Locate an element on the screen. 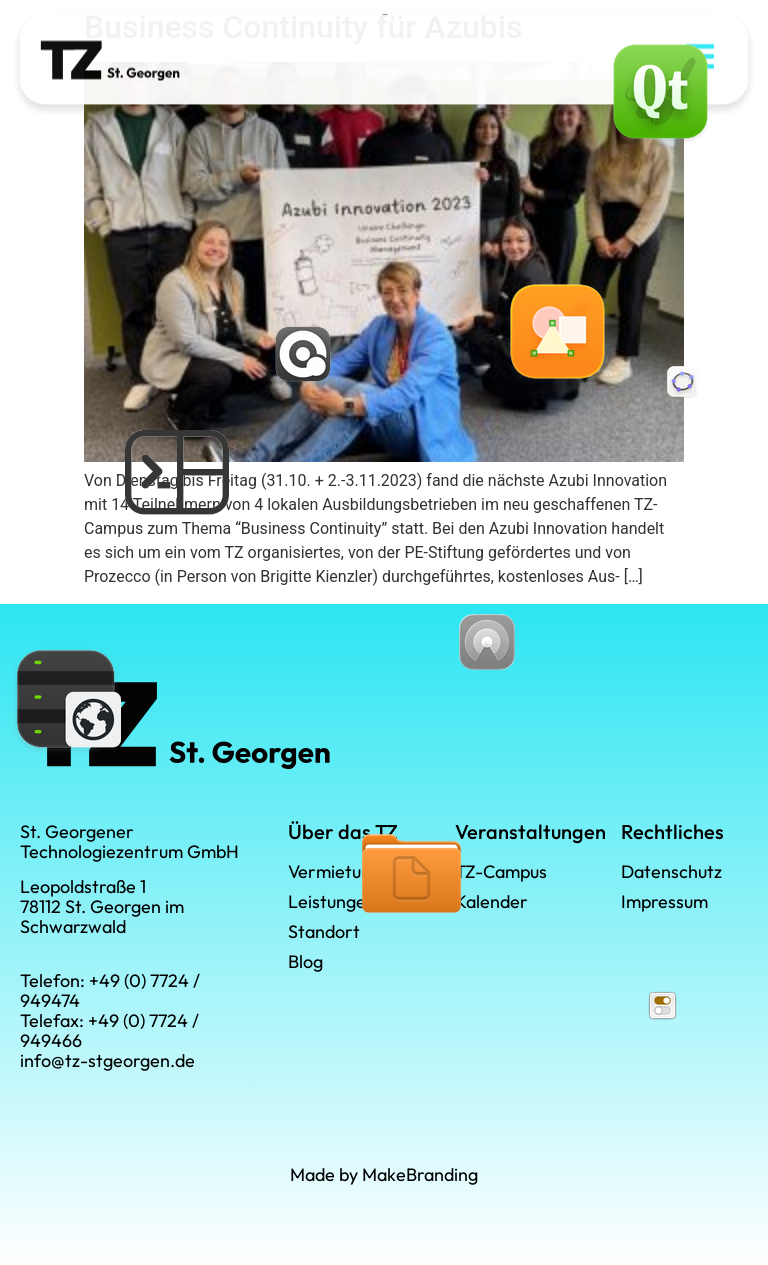  open Qt Designer application is located at coordinates (660, 91).